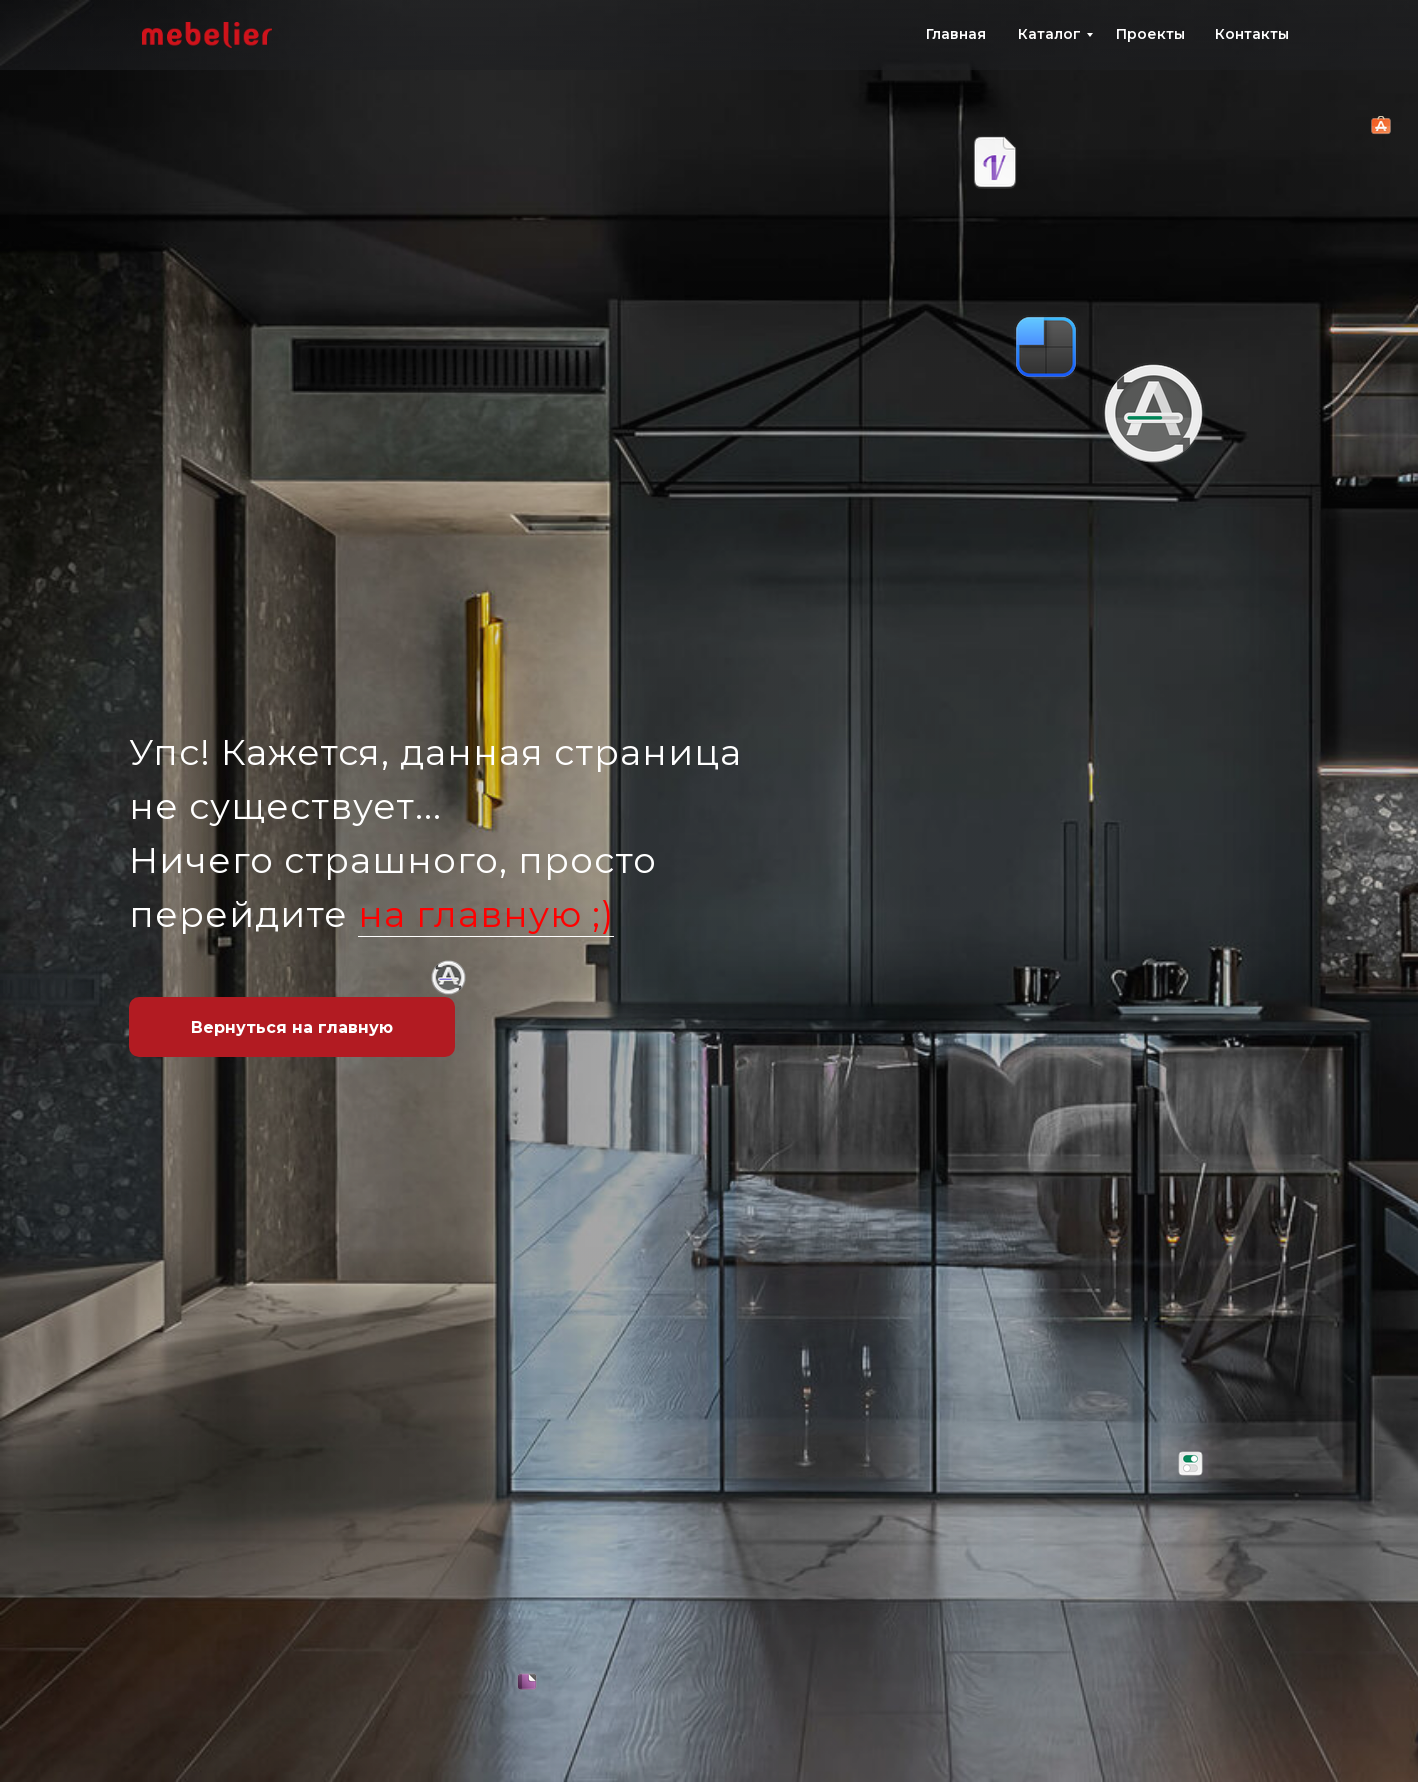 The image size is (1418, 1782). I want to click on open unity tweak tool to customize desktop settings, so click(1190, 1463).